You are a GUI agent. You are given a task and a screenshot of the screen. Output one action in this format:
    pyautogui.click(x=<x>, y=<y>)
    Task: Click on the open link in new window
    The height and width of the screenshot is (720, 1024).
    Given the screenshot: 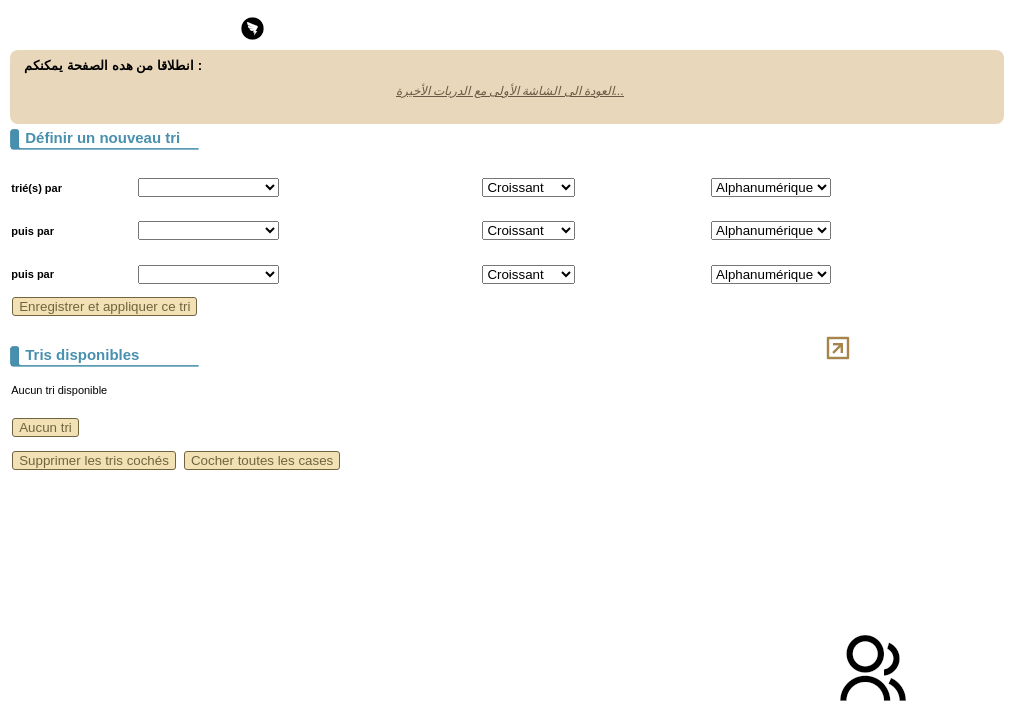 What is the action you would take?
    pyautogui.click(x=838, y=348)
    